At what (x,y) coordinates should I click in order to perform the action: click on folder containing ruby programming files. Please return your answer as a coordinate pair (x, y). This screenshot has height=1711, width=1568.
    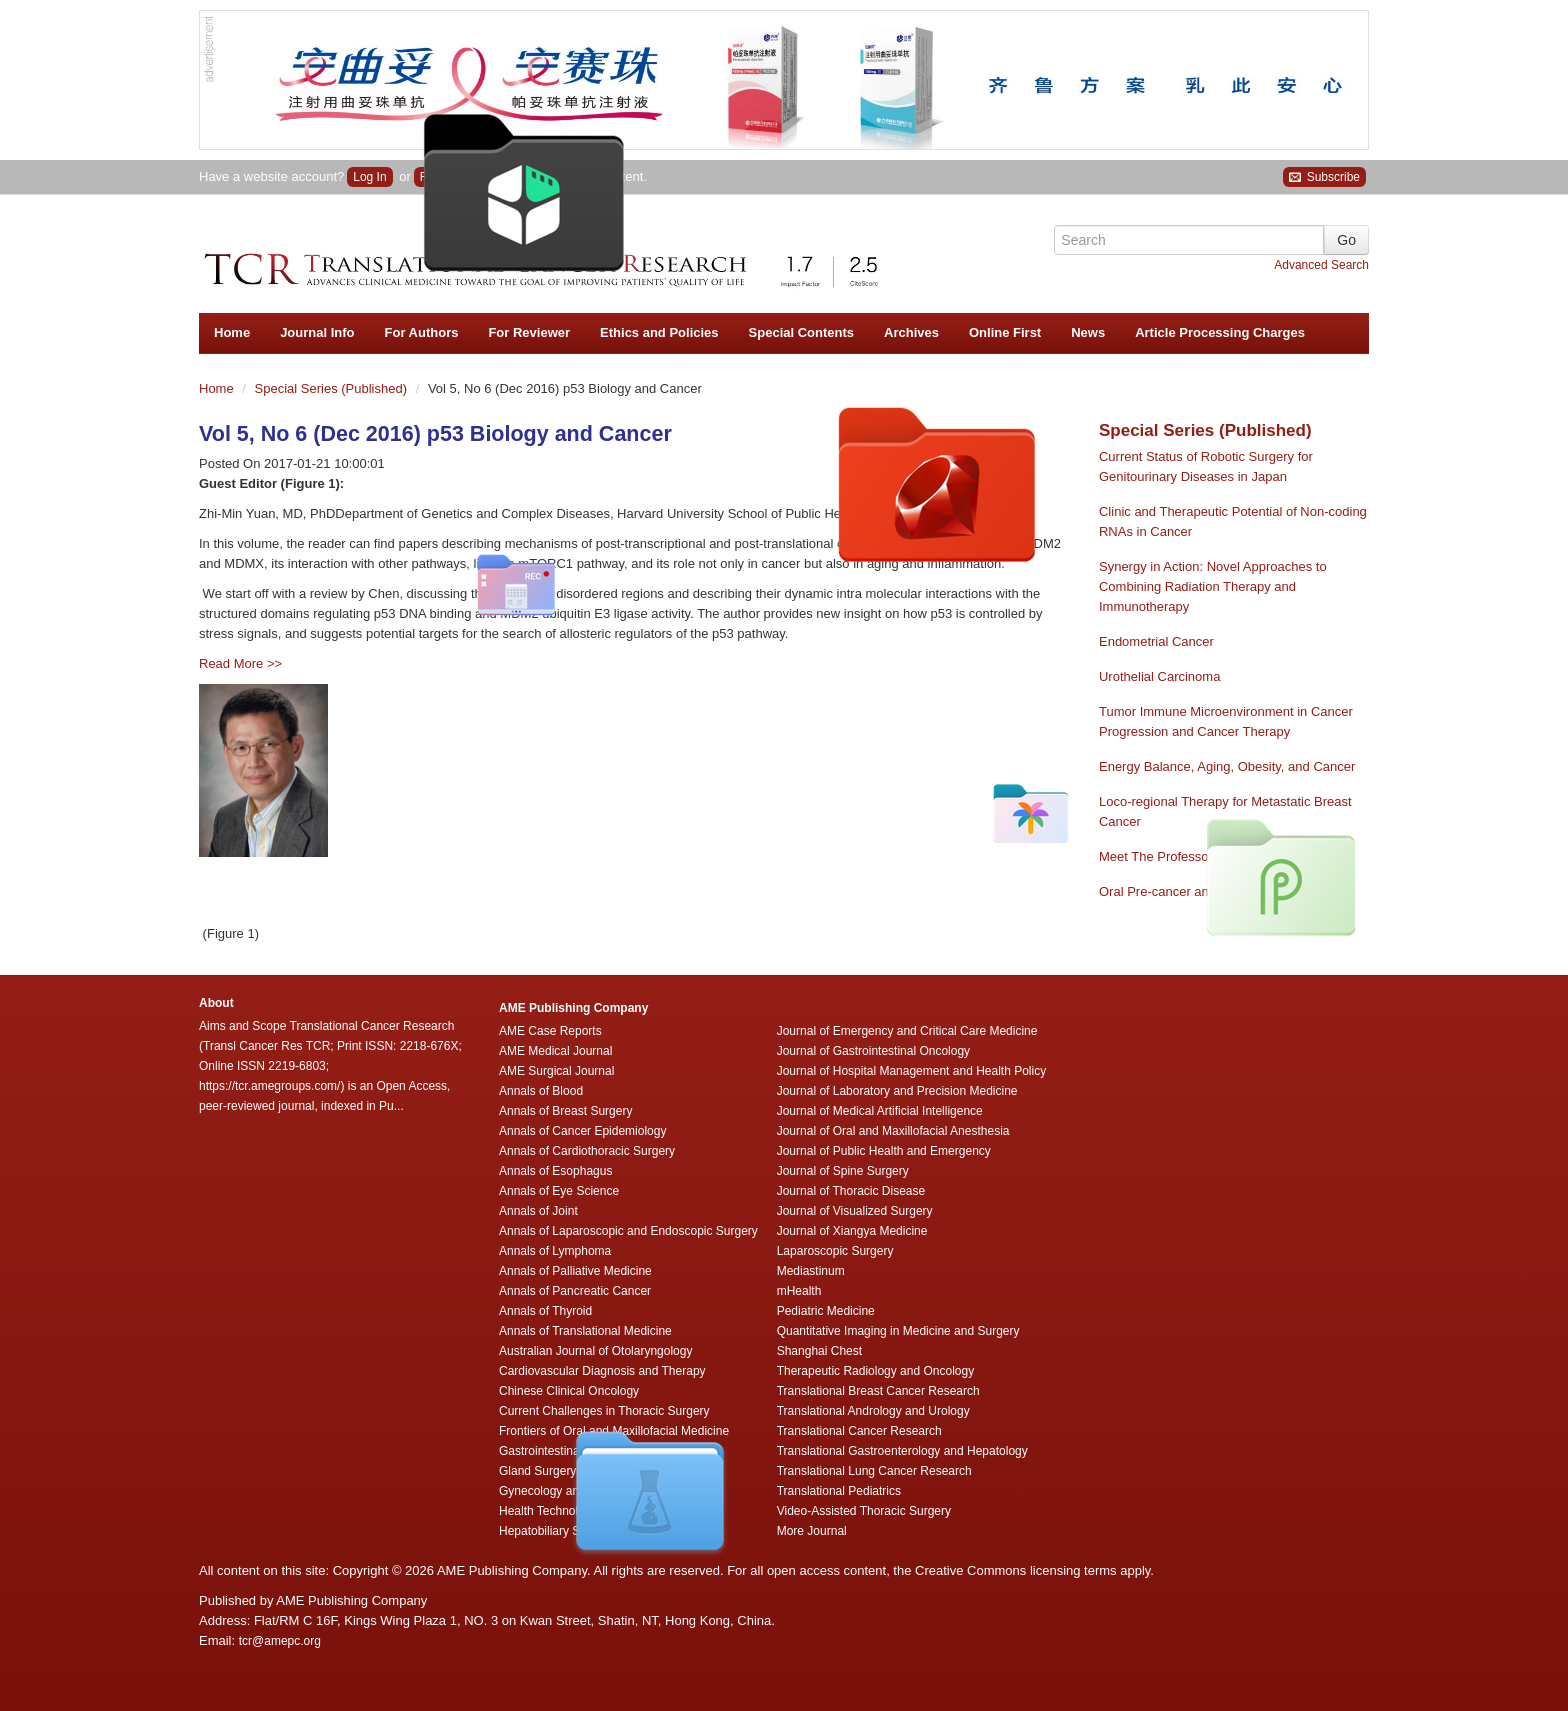
    Looking at the image, I should click on (936, 490).